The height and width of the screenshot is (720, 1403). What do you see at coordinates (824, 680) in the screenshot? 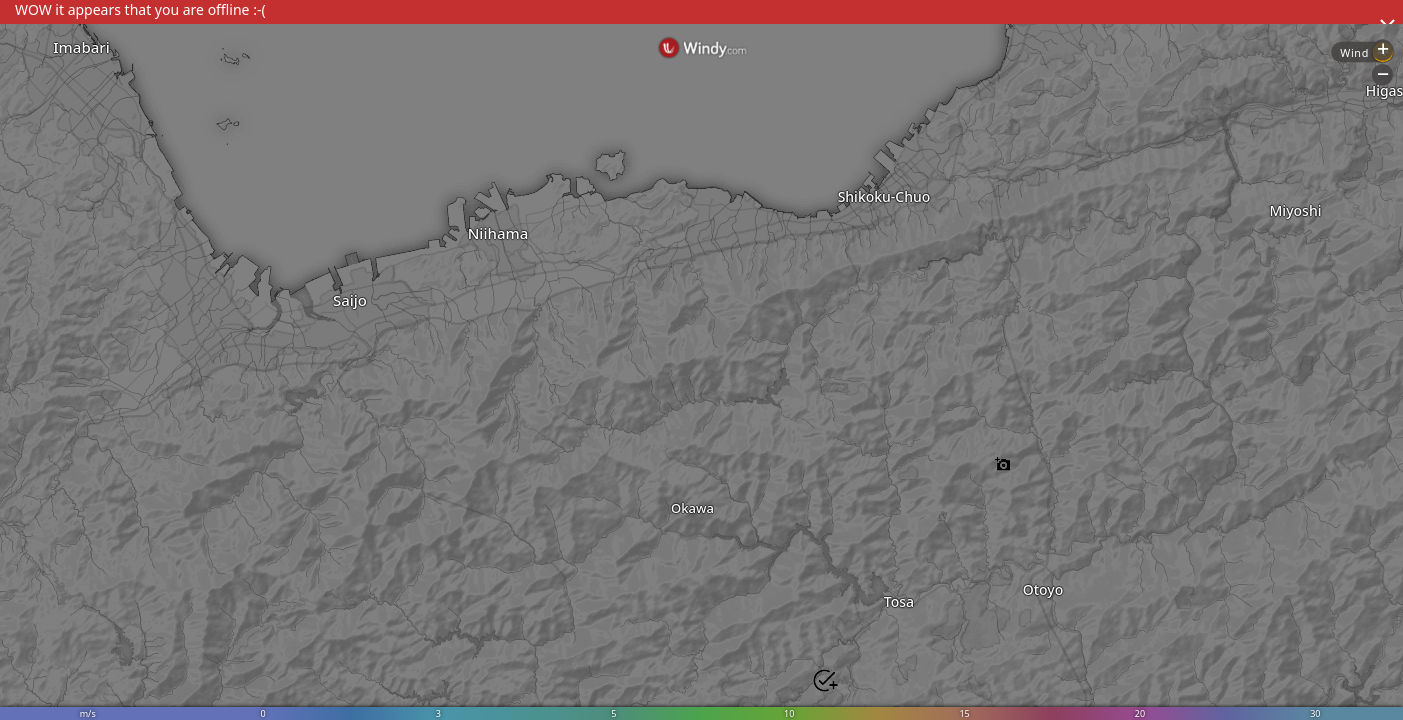
I see `add a new task to your list` at bounding box center [824, 680].